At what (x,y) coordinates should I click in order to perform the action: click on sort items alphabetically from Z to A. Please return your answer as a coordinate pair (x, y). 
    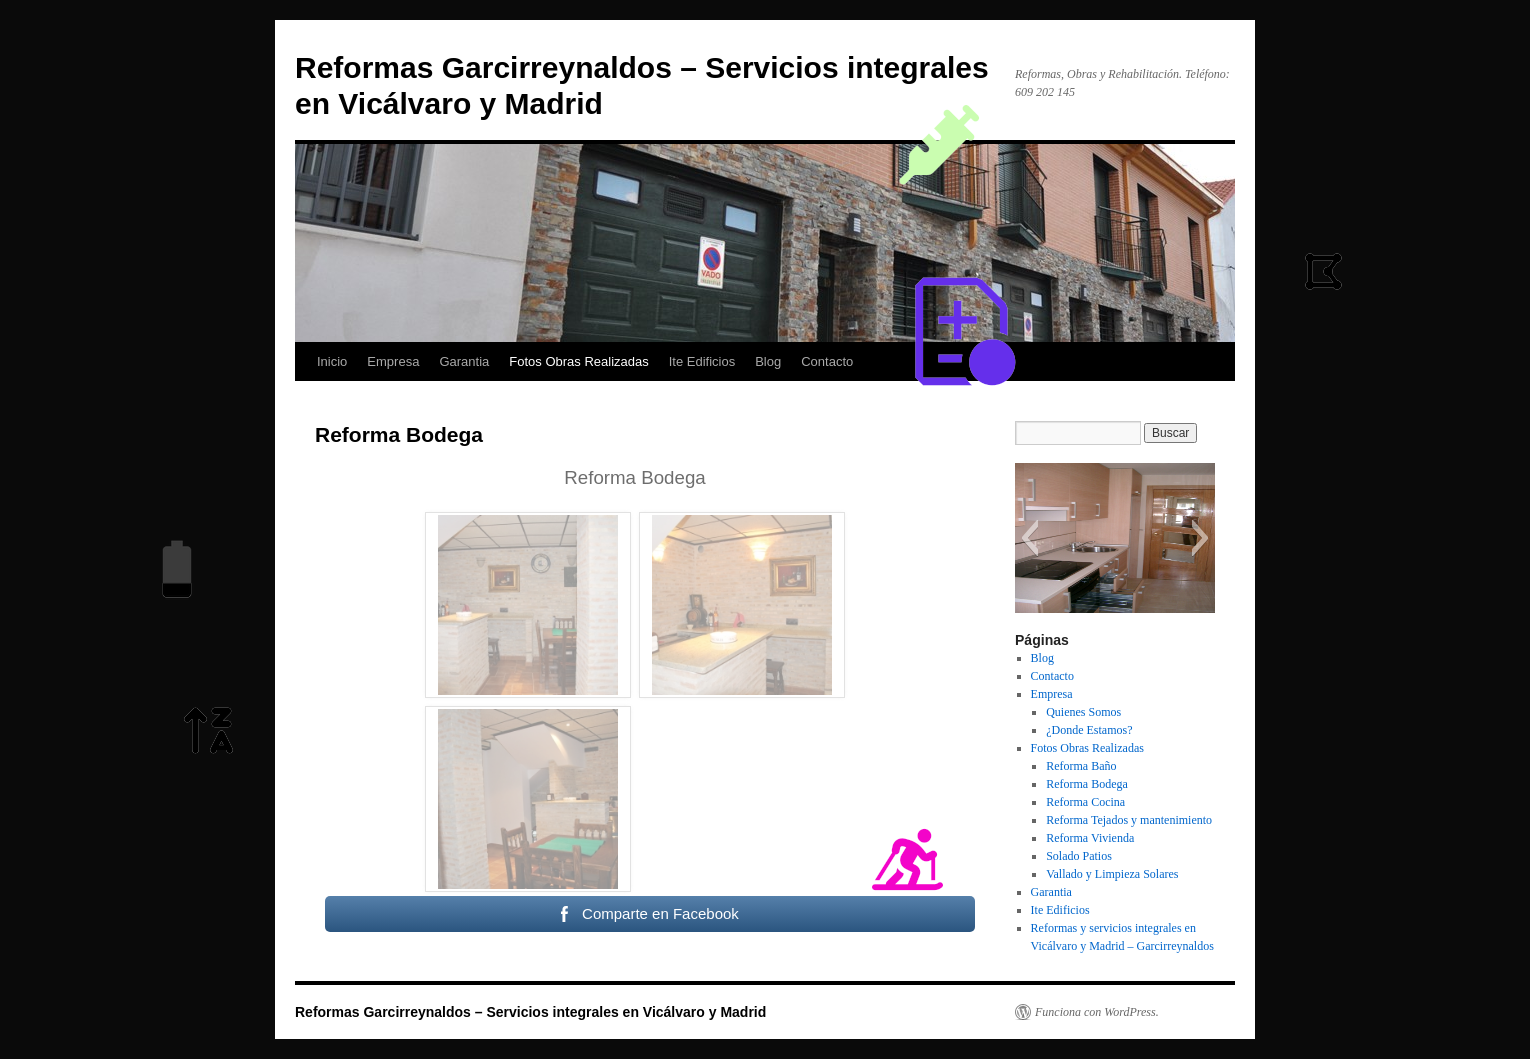
    Looking at the image, I should click on (208, 730).